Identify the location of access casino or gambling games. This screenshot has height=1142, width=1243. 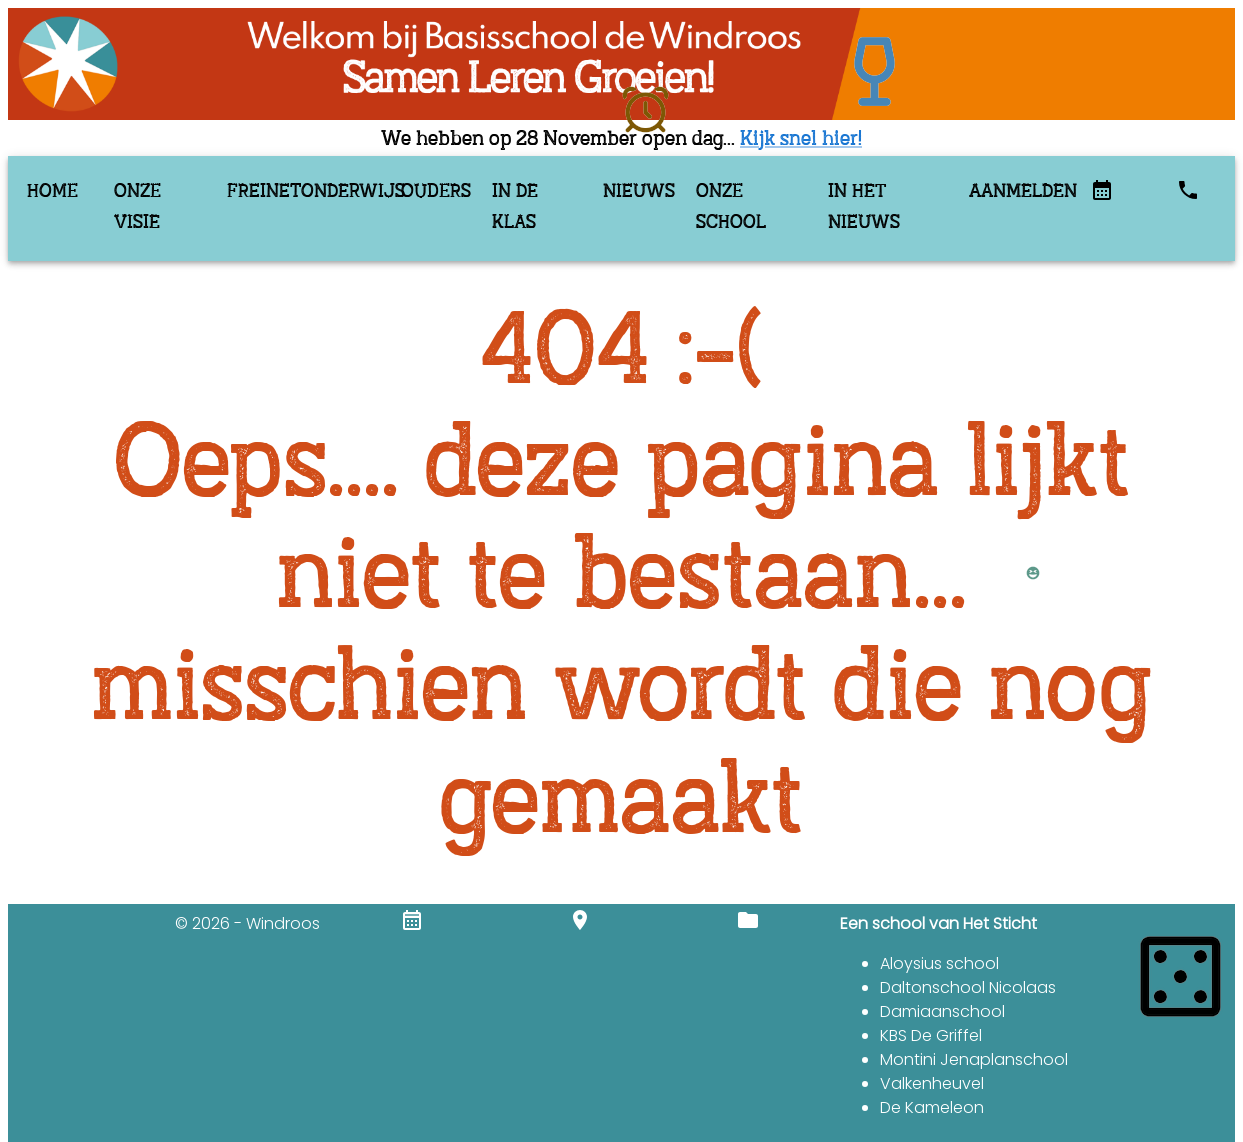
(1180, 976).